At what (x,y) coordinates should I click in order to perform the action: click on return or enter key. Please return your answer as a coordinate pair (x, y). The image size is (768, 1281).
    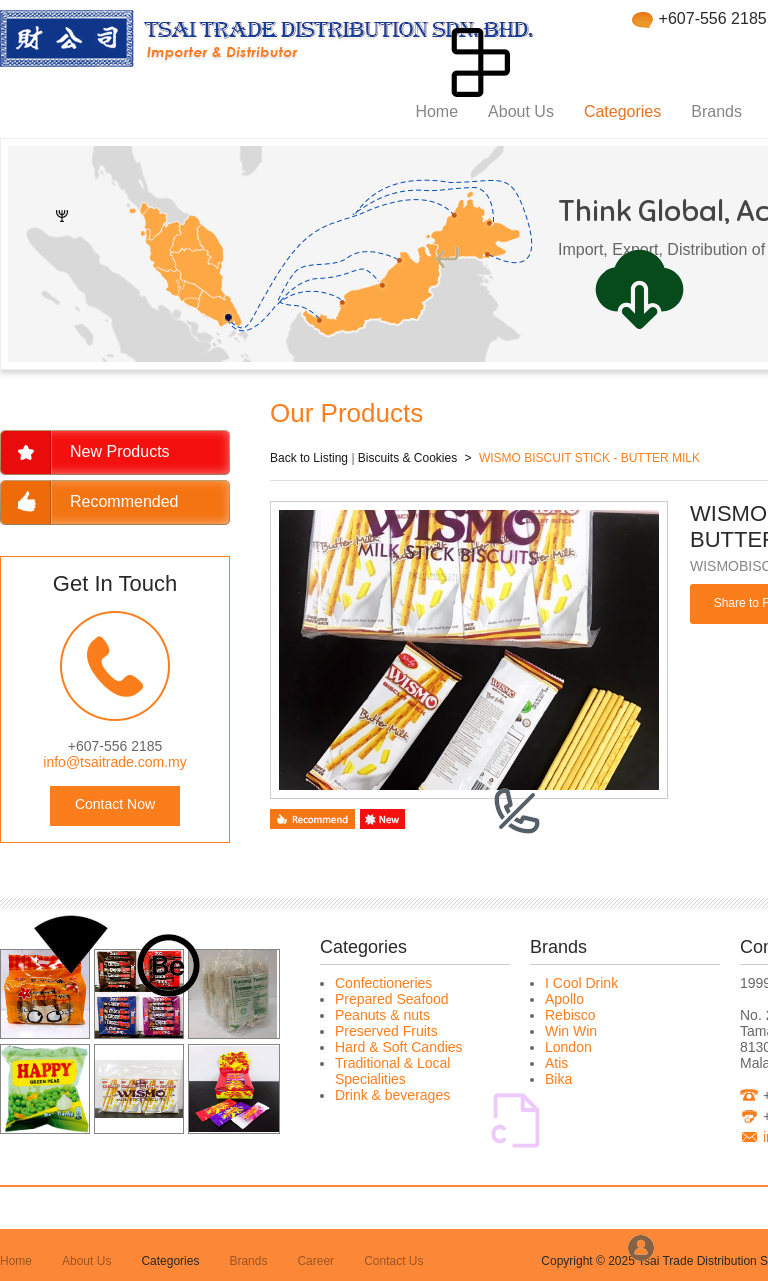
    Looking at the image, I should click on (446, 257).